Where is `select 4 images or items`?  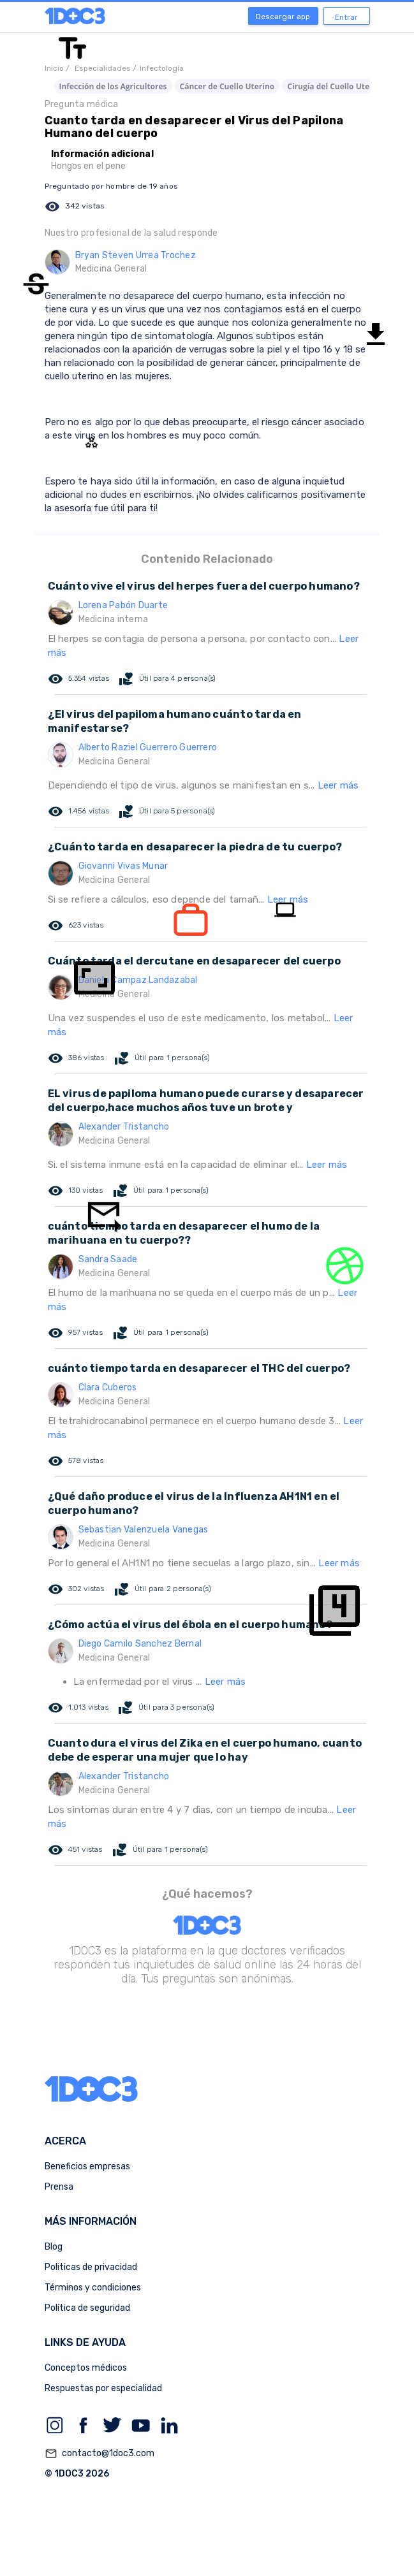
select 4 images or items is located at coordinates (334, 1610).